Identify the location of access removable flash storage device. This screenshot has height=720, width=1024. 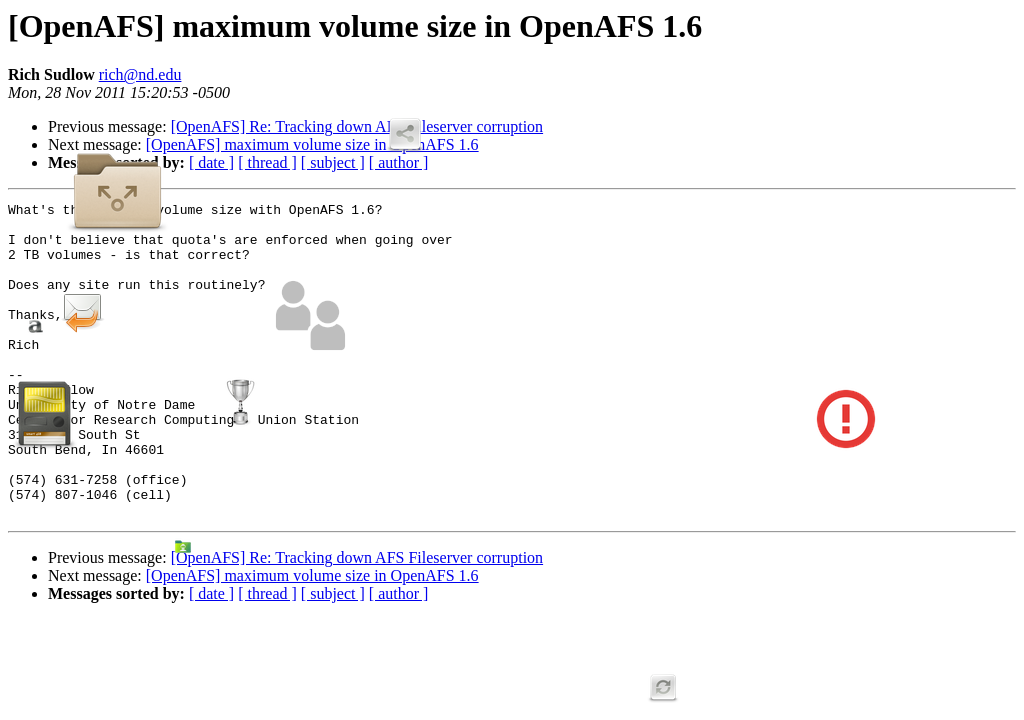
(44, 415).